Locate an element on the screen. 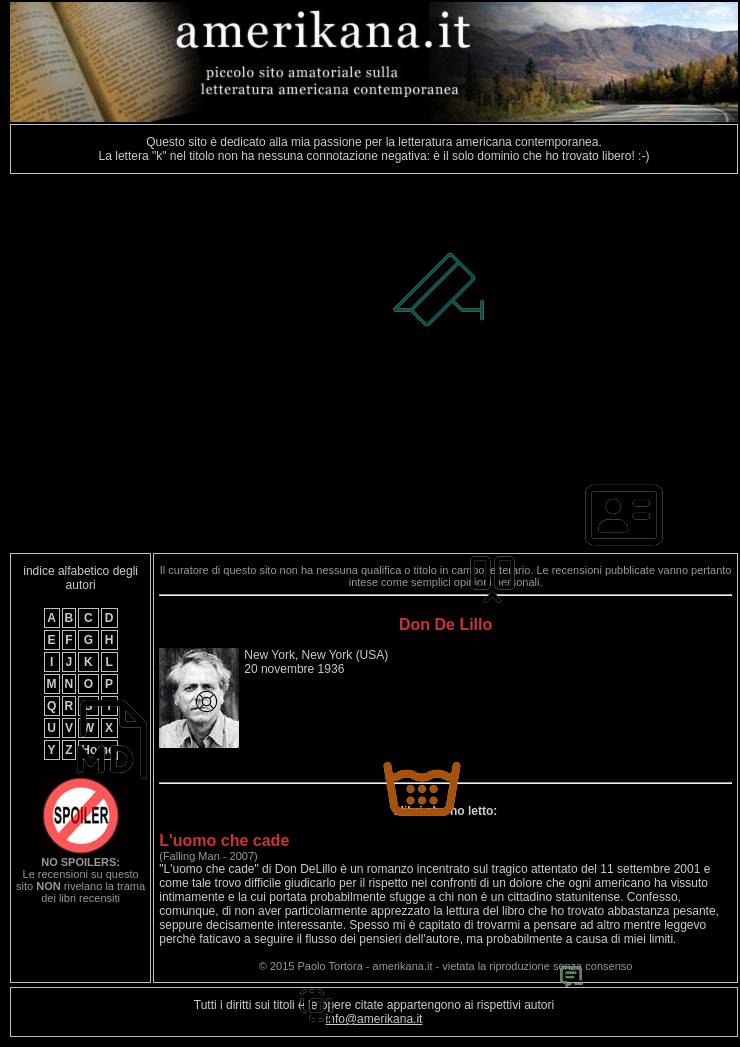  access help or support is located at coordinates (206, 701).